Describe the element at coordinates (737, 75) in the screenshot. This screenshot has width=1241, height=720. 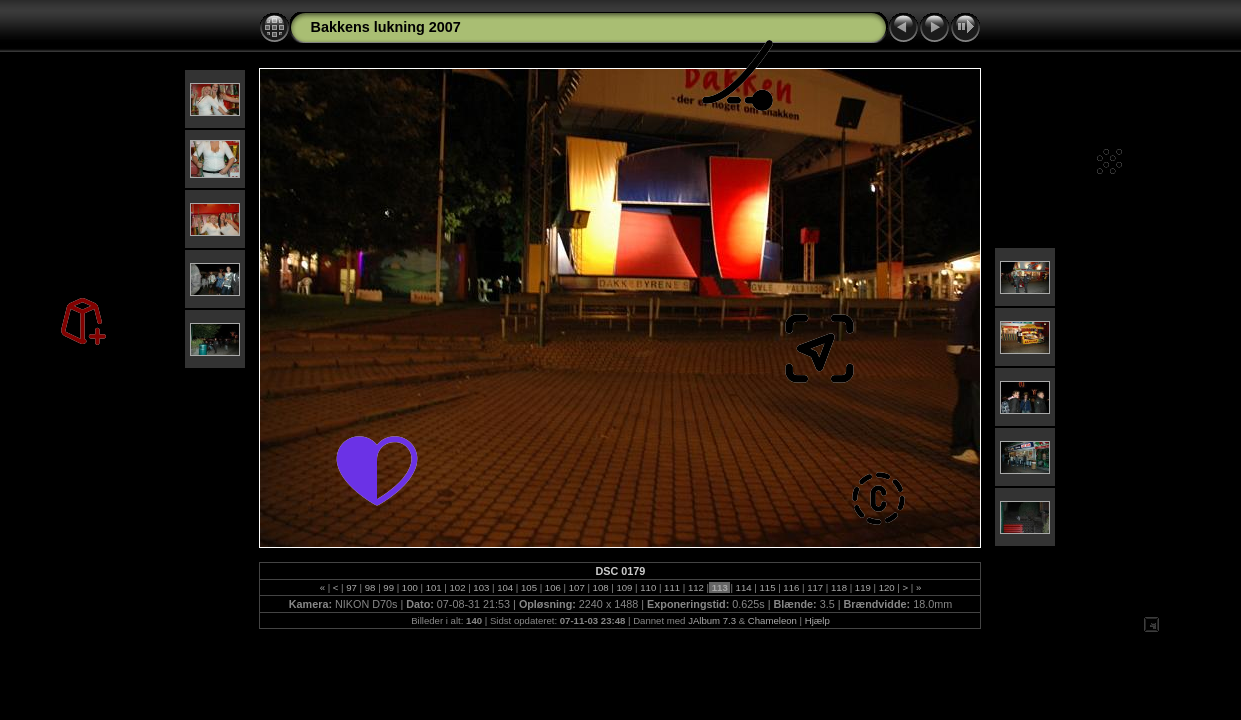
I see `adjust ease-in animation curve` at that location.